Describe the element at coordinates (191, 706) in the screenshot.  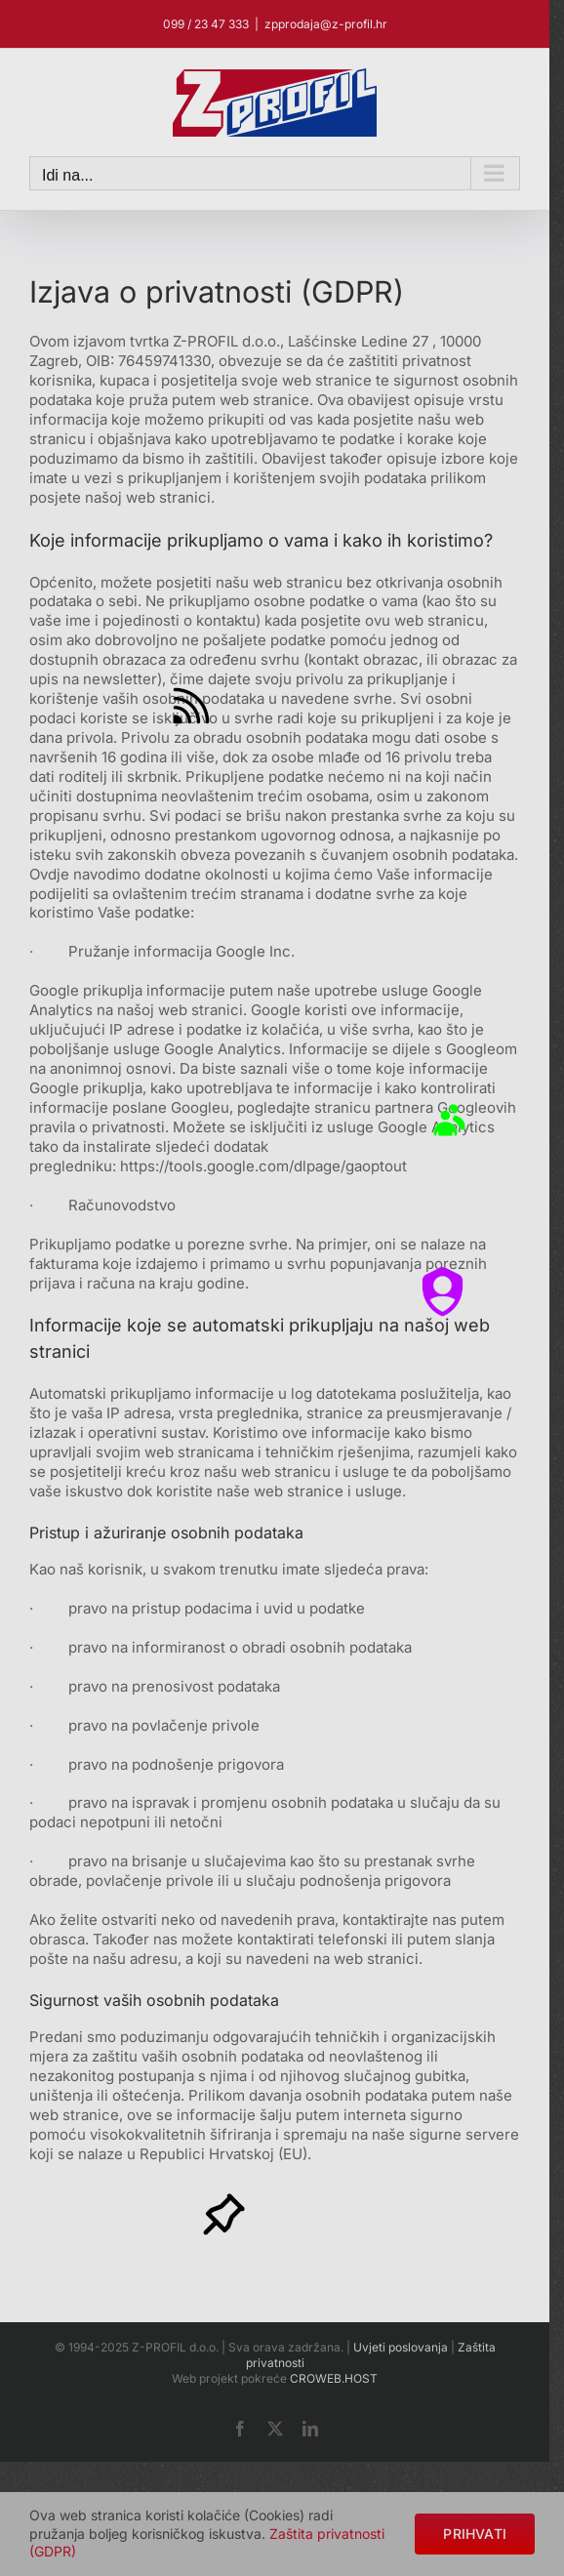
I see `indicates strong connection or low ping` at that location.